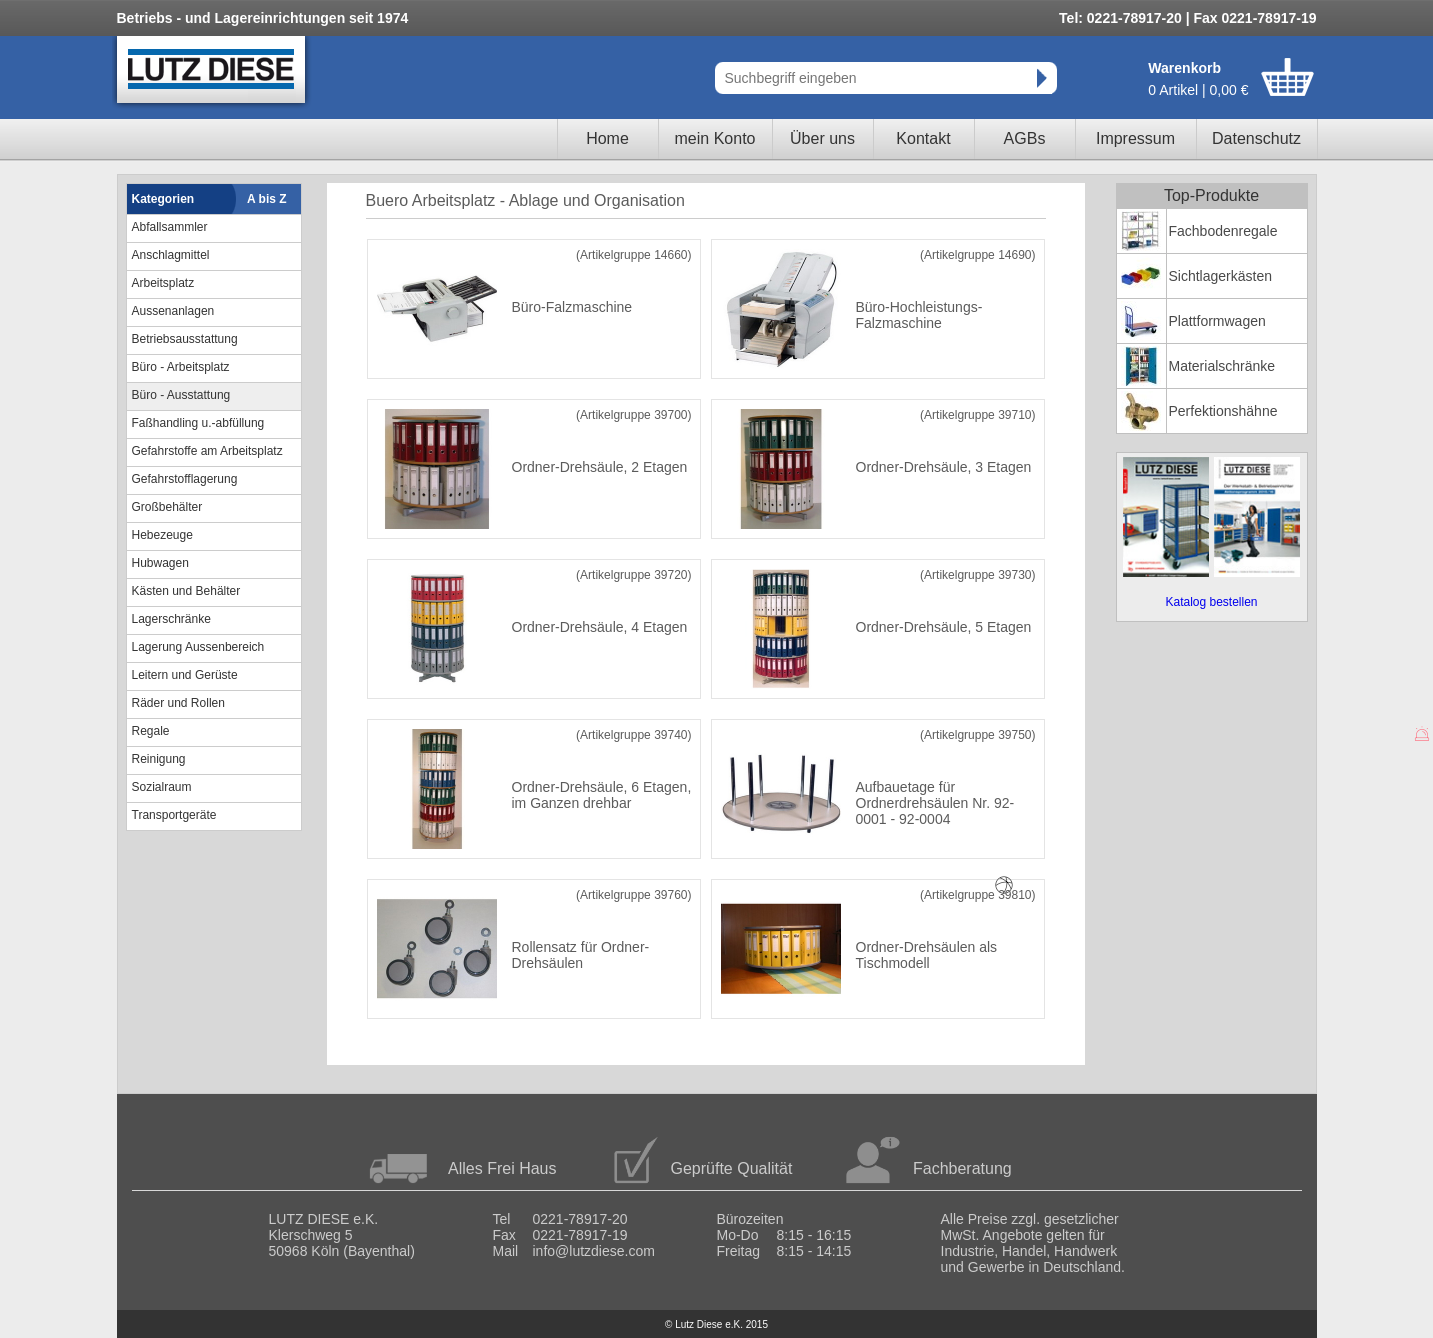 The width and height of the screenshot is (1433, 1338). What do you see at coordinates (1004, 885) in the screenshot?
I see `access beach or vacation-related features` at bounding box center [1004, 885].